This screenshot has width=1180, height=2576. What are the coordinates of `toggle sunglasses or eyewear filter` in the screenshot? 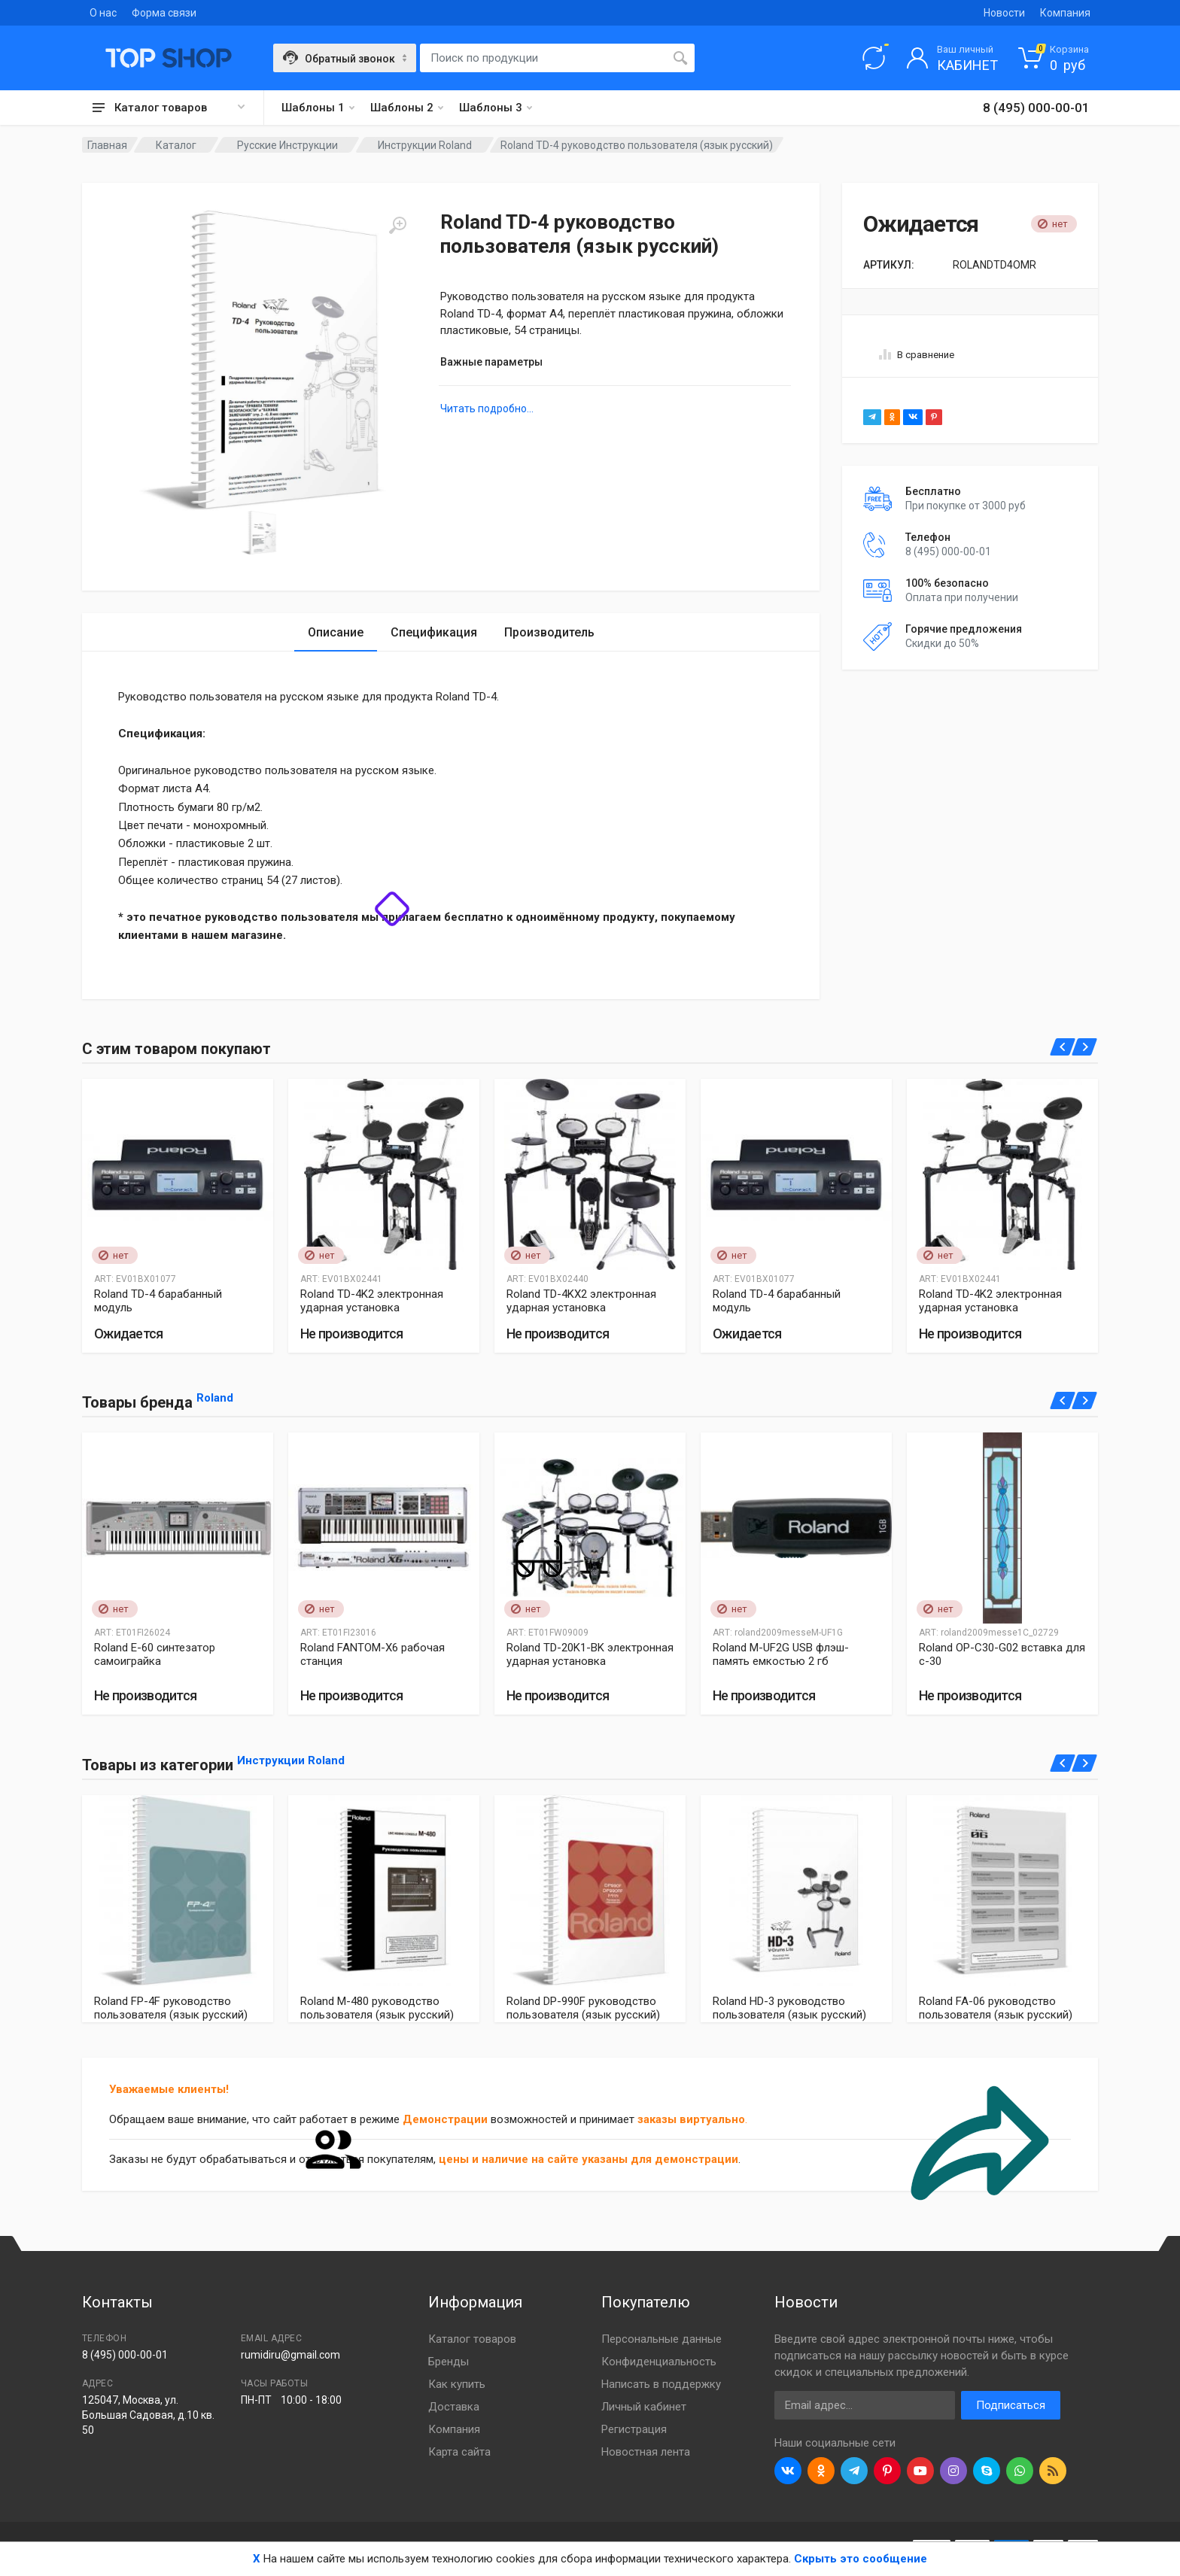 It's located at (539, 1560).